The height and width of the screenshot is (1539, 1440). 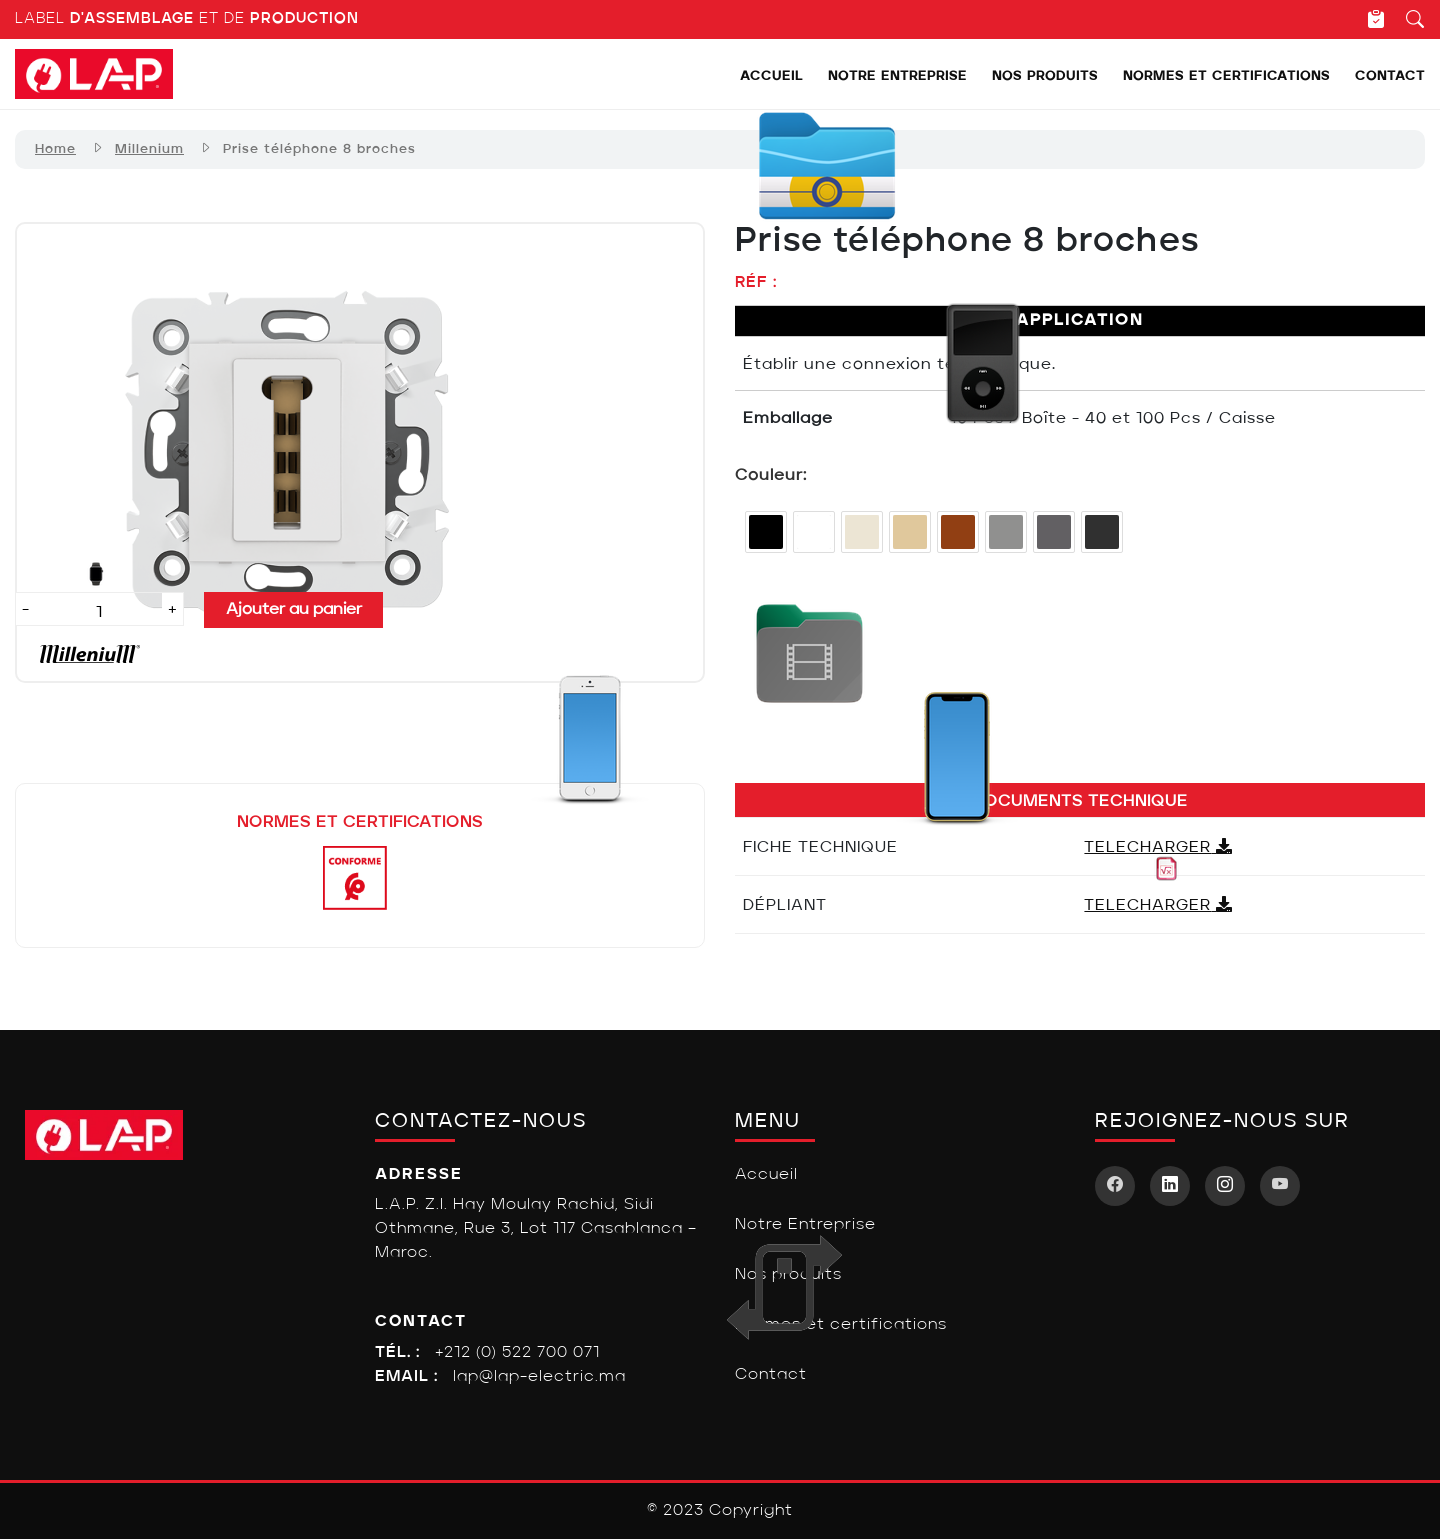 What do you see at coordinates (826, 169) in the screenshot?
I see `open pokémon collection folder` at bounding box center [826, 169].